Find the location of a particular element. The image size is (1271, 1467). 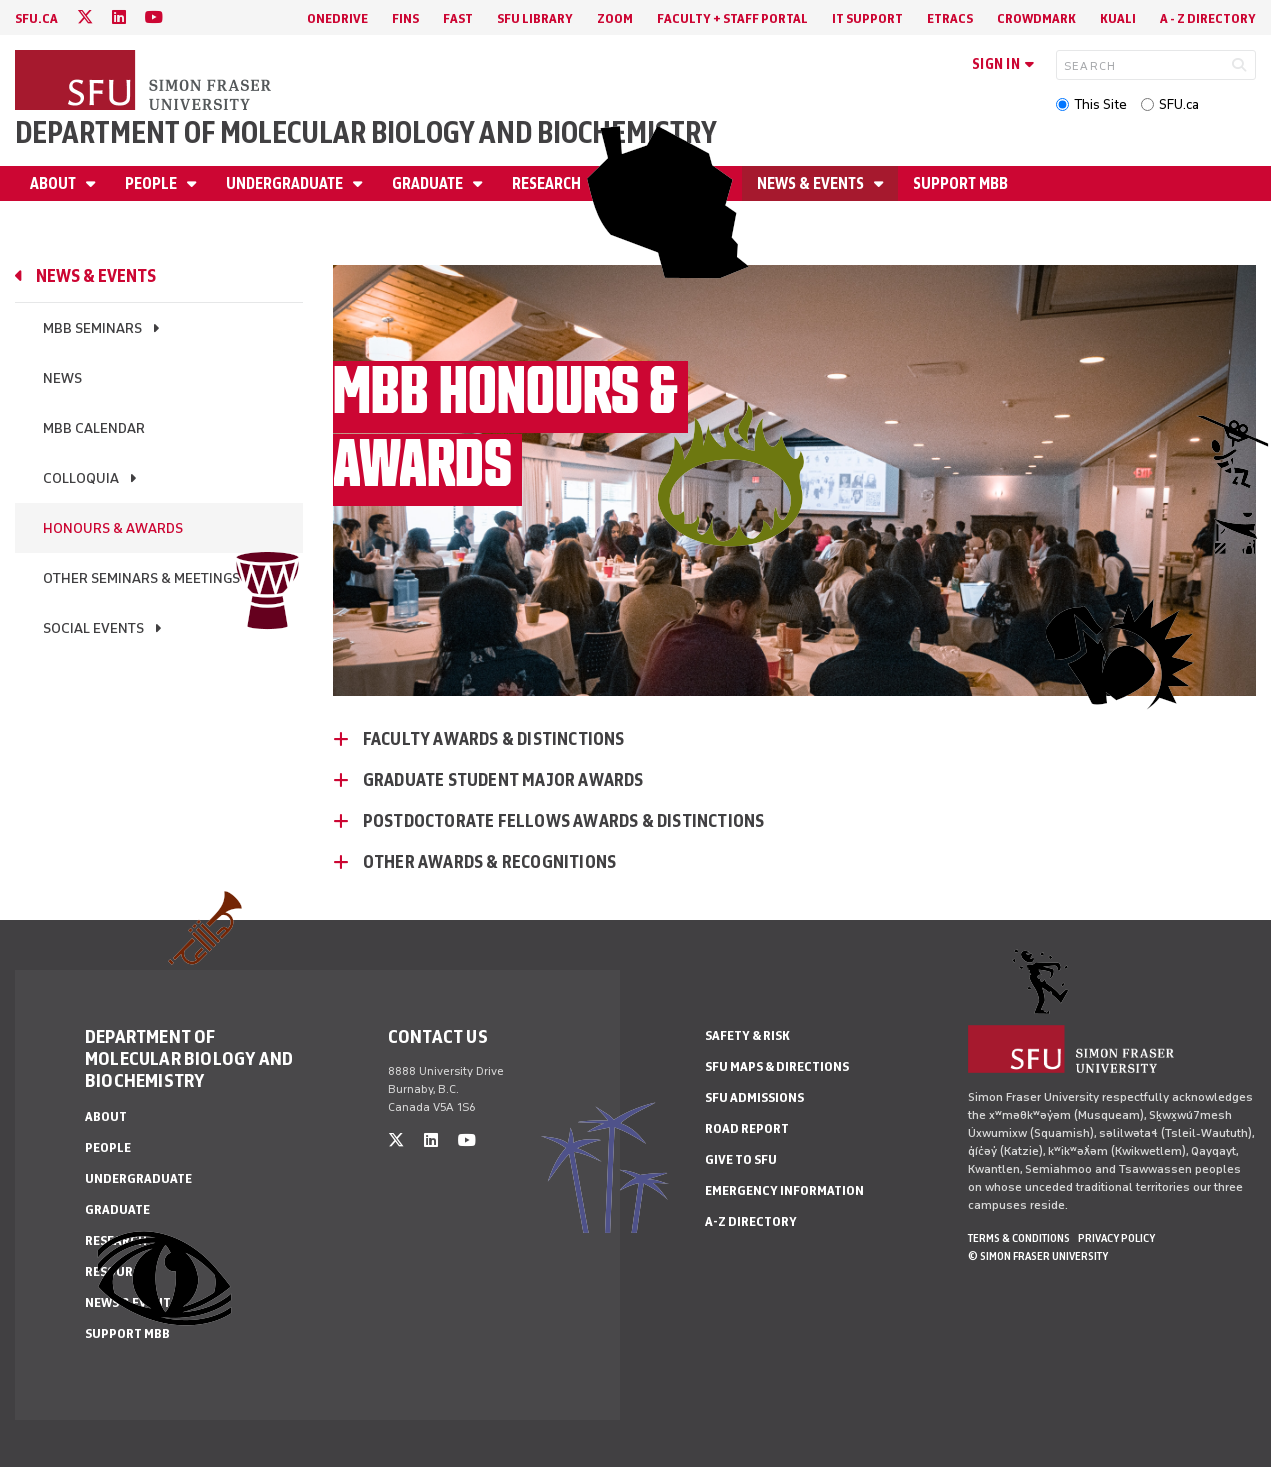

select tanzania as your country or region is located at coordinates (668, 202).